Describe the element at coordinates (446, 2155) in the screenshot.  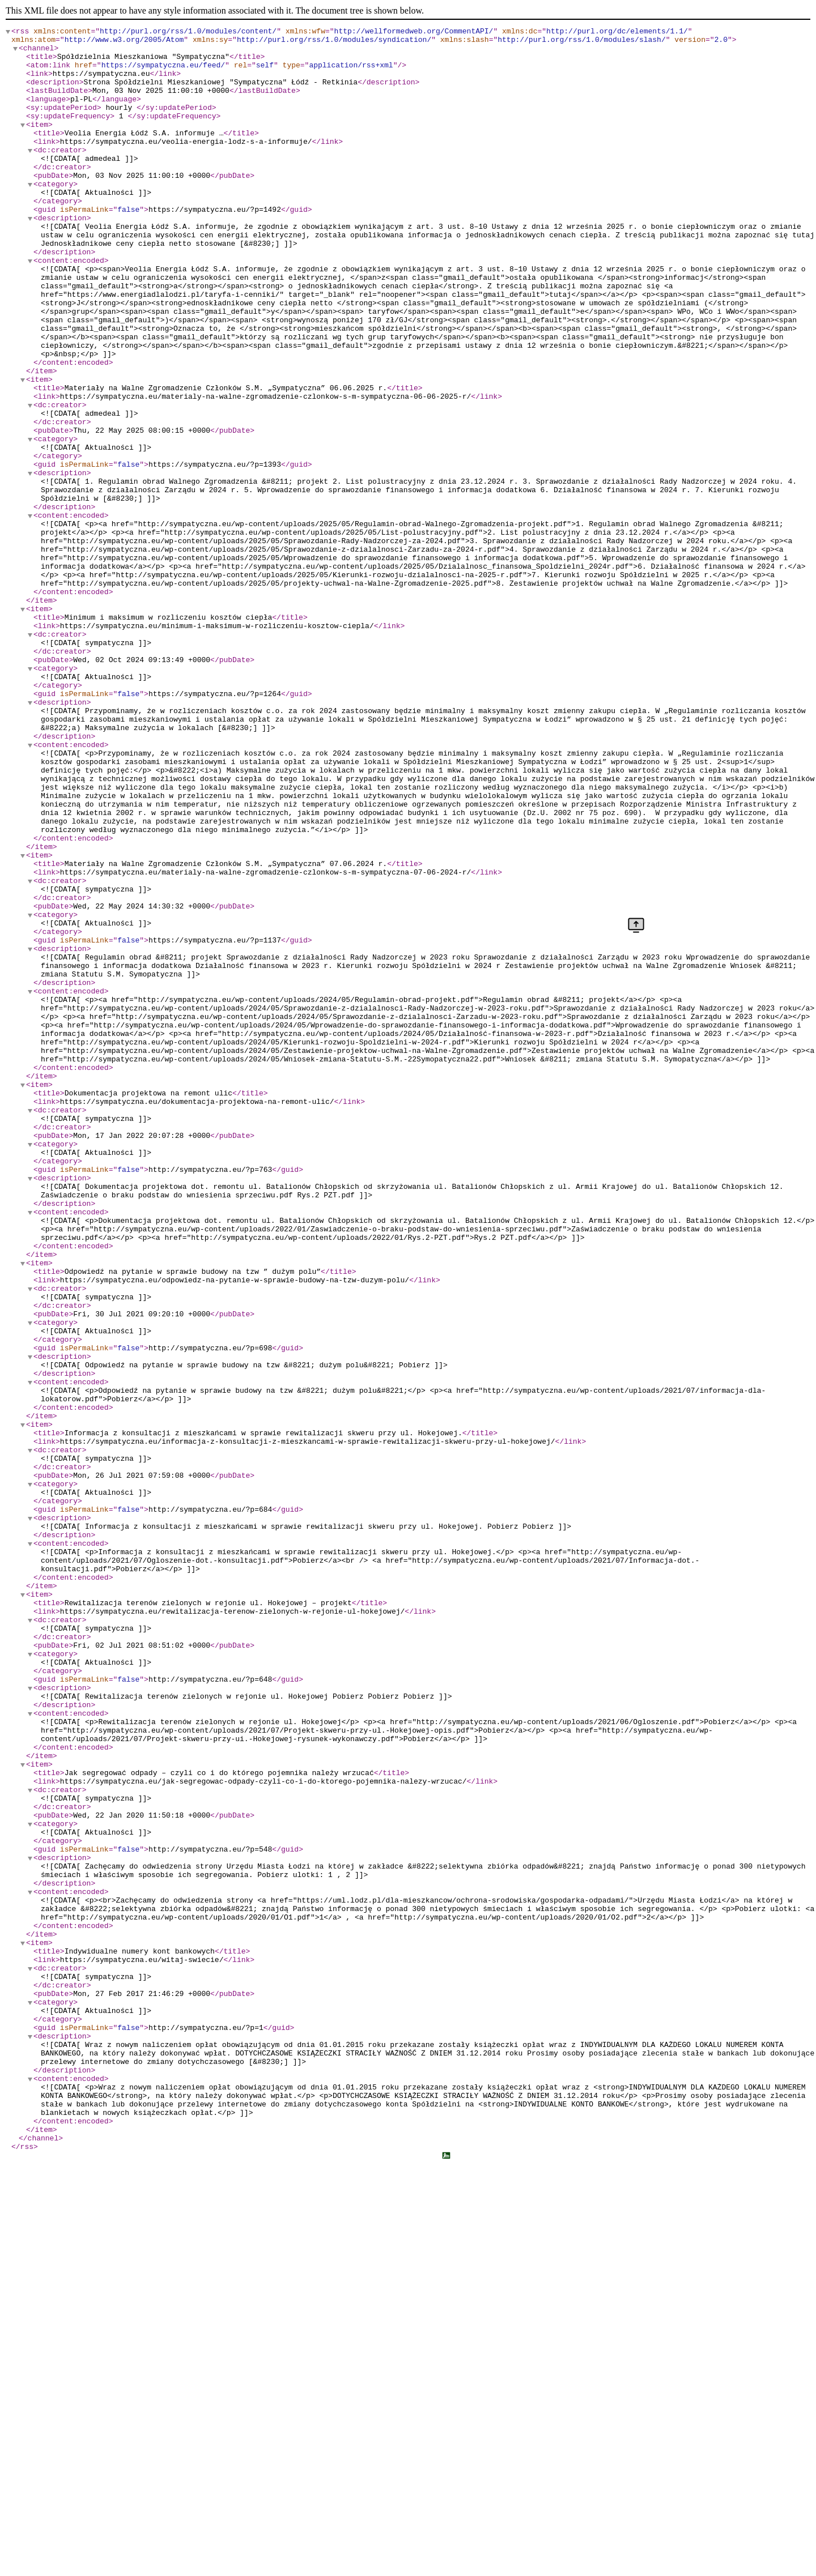
I see `add your signature to a document` at that location.